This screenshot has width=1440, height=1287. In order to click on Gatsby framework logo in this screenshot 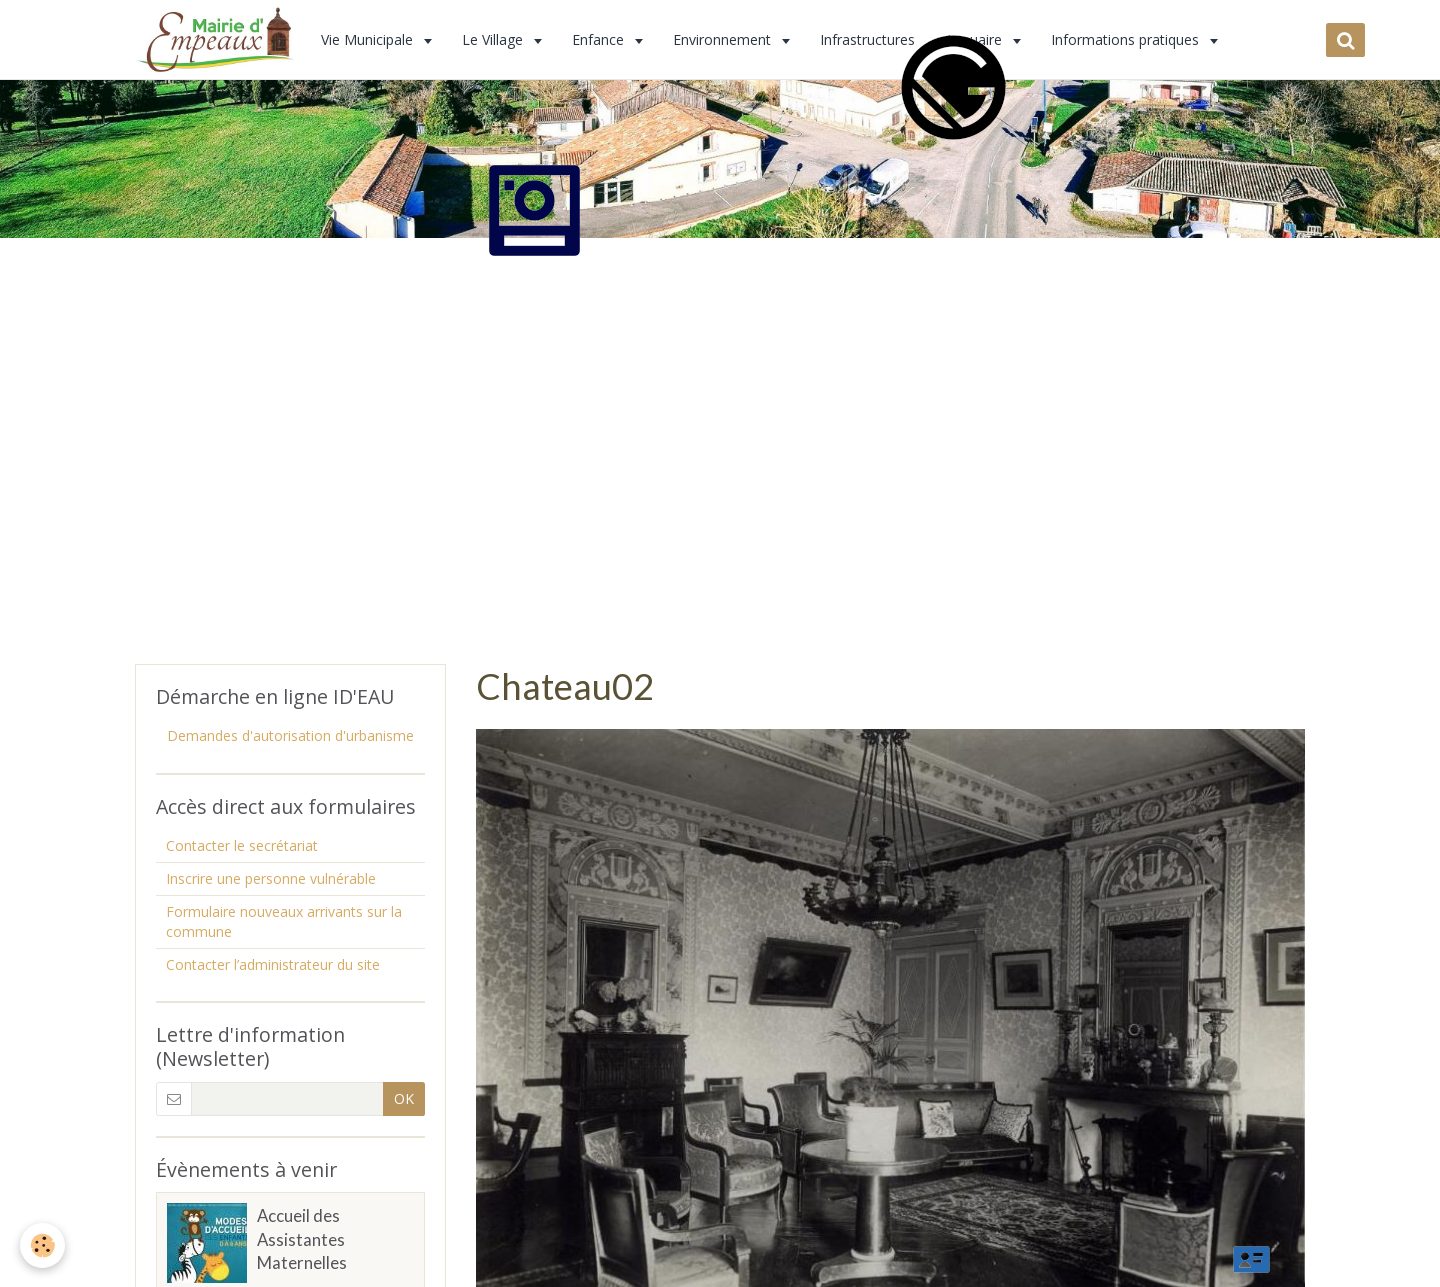, I will do `click(953, 87)`.